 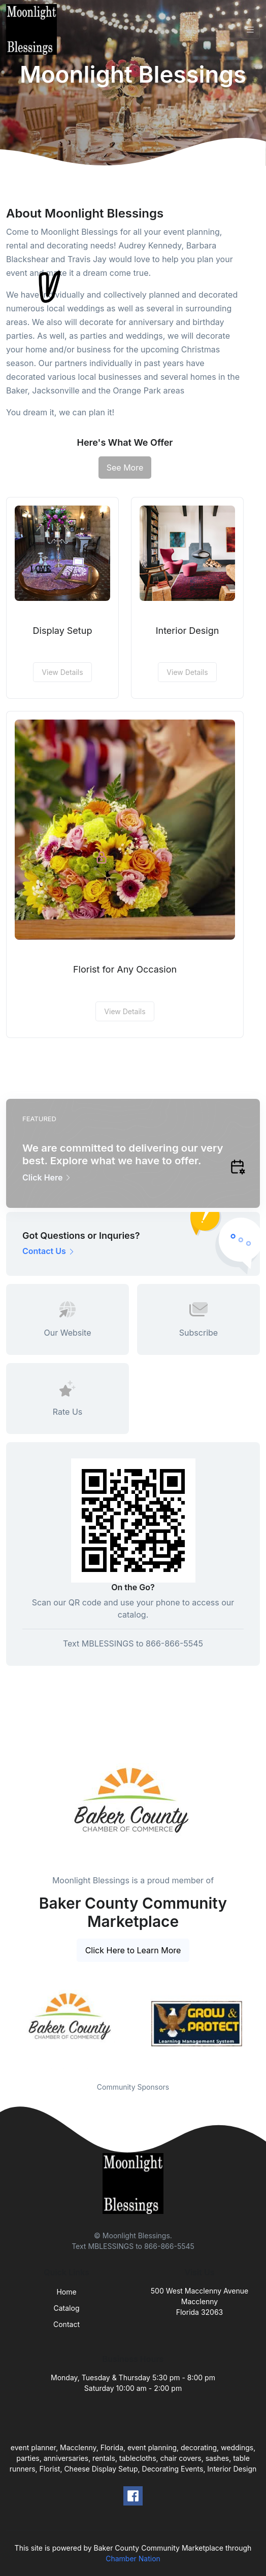 What do you see at coordinates (49, 287) in the screenshot?
I see `open the Vinted app` at bounding box center [49, 287].